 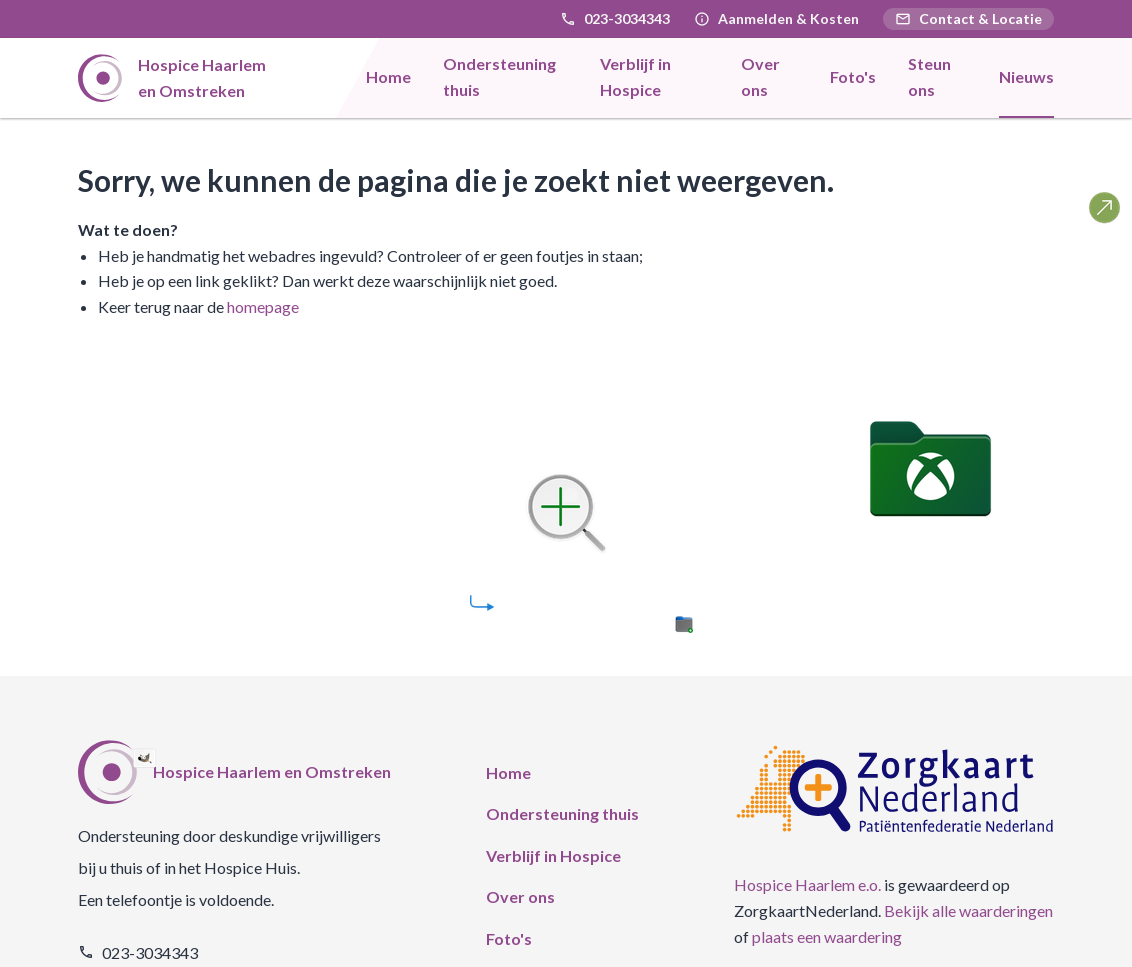 What do you see at coordinates (684, 624) in the screenshot?
I see `create a new folder` at bounding box center [684, 624].